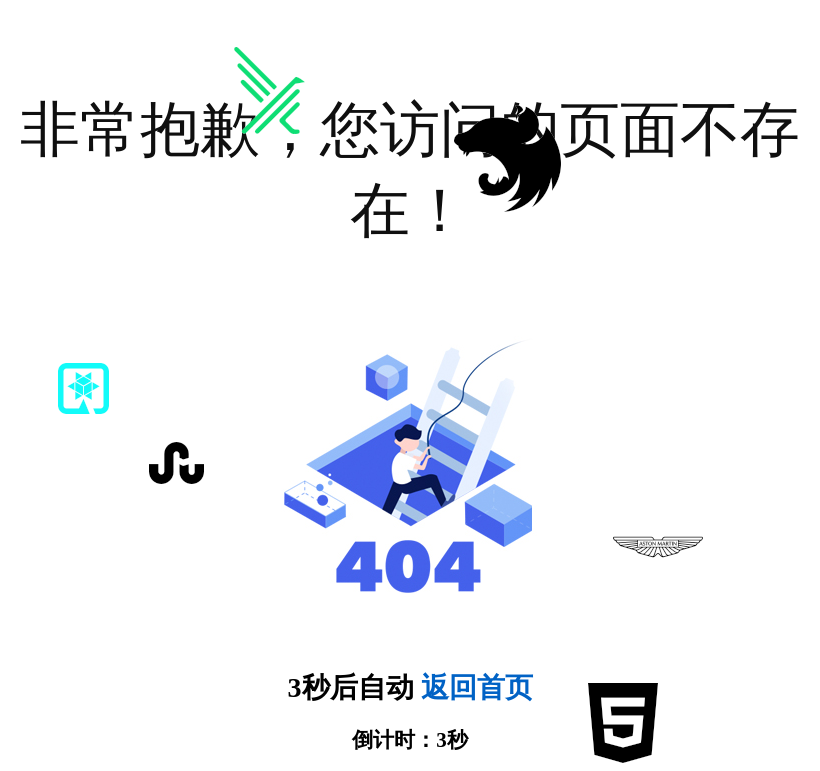  Describe the element at coordinates (177, 463) in the screenshot. I see `stumbleupon logo` at that location.